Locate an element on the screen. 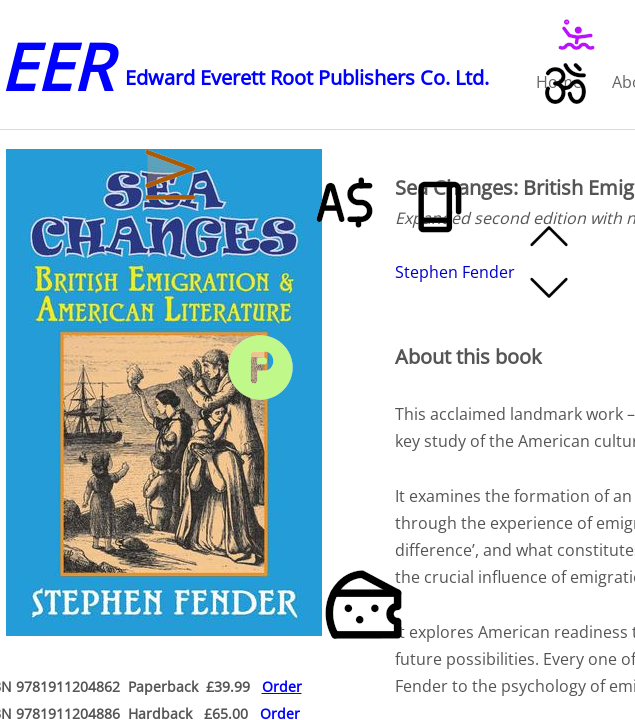 This screenshot has width=635, height=720. apply a "greater than or equal to" filter condition is located at coordinates (169, 176).